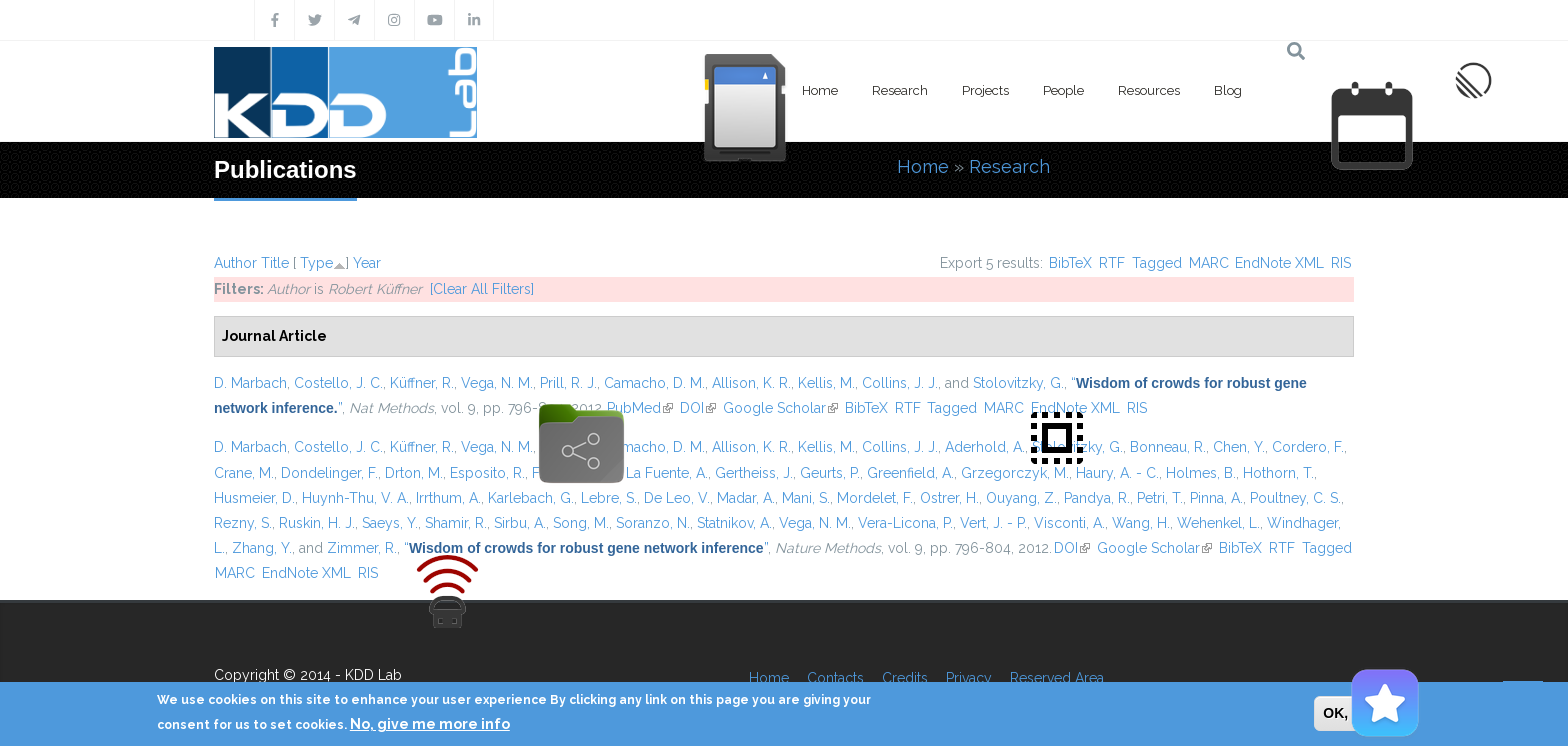 This screenshot has width=1568, height=746. Describe the element at coordinates (447, 591) in the screenshot. I see `indicates a wireless USB receiver is connected` at that location.